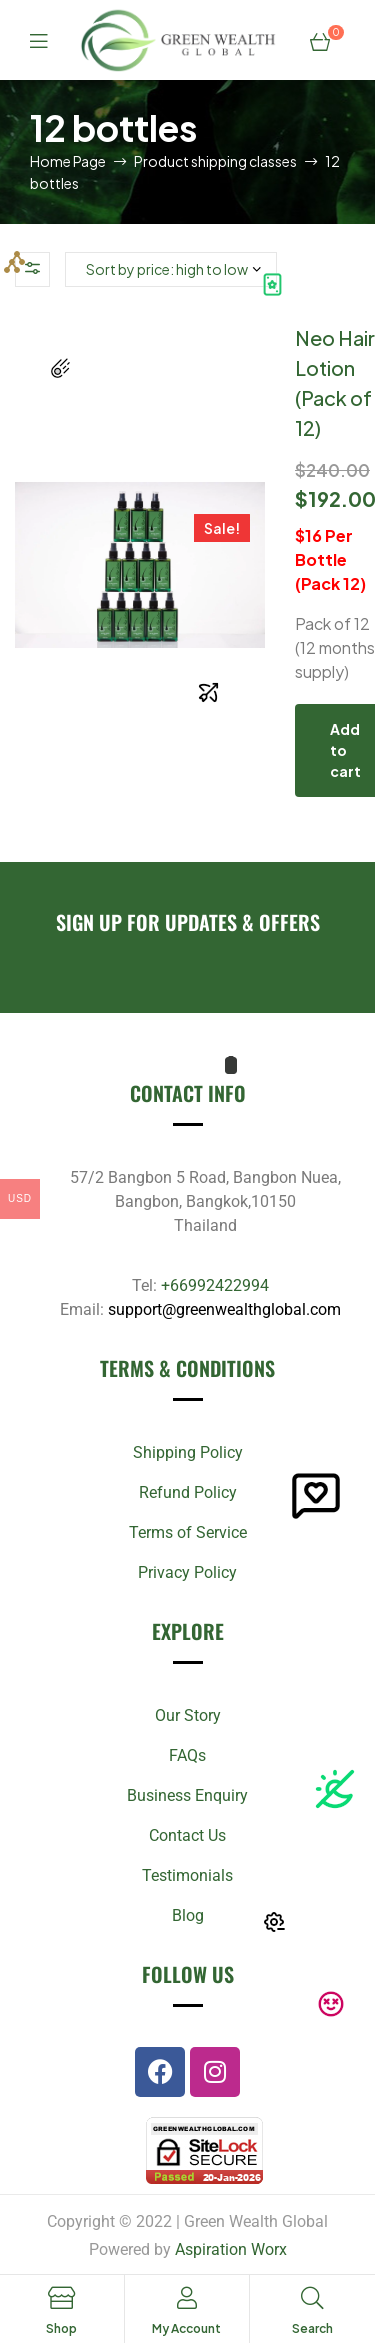  I want to click on view hierarchical data structure, so click(15, 262).